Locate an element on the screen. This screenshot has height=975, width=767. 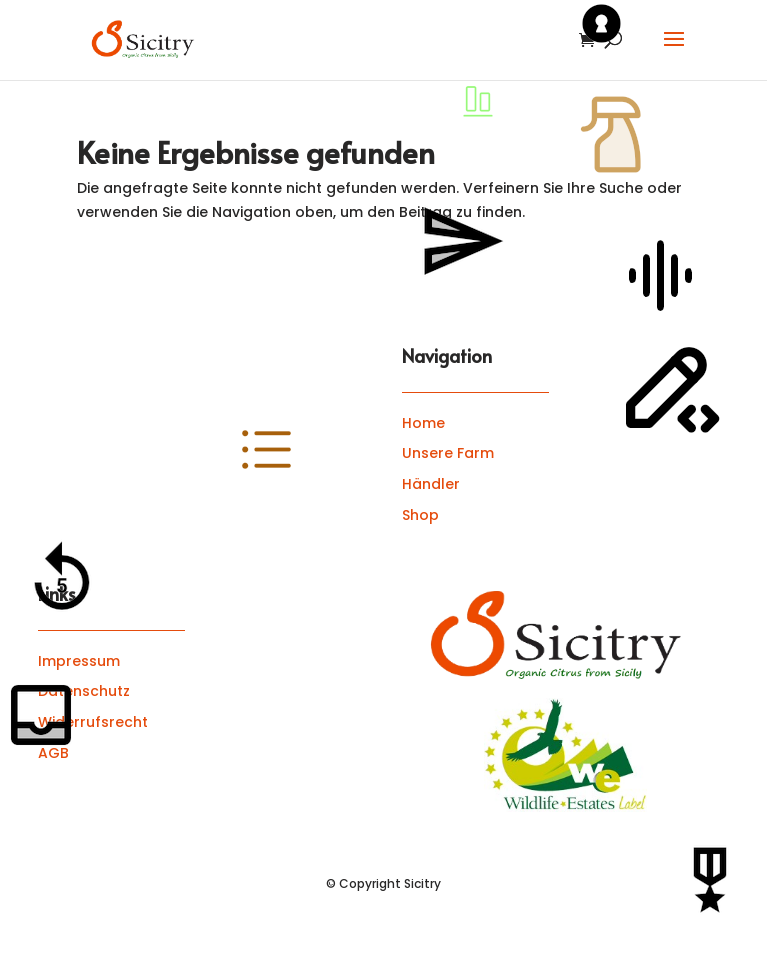
view items in a bulleted list format is located at coordinates (266, 449).